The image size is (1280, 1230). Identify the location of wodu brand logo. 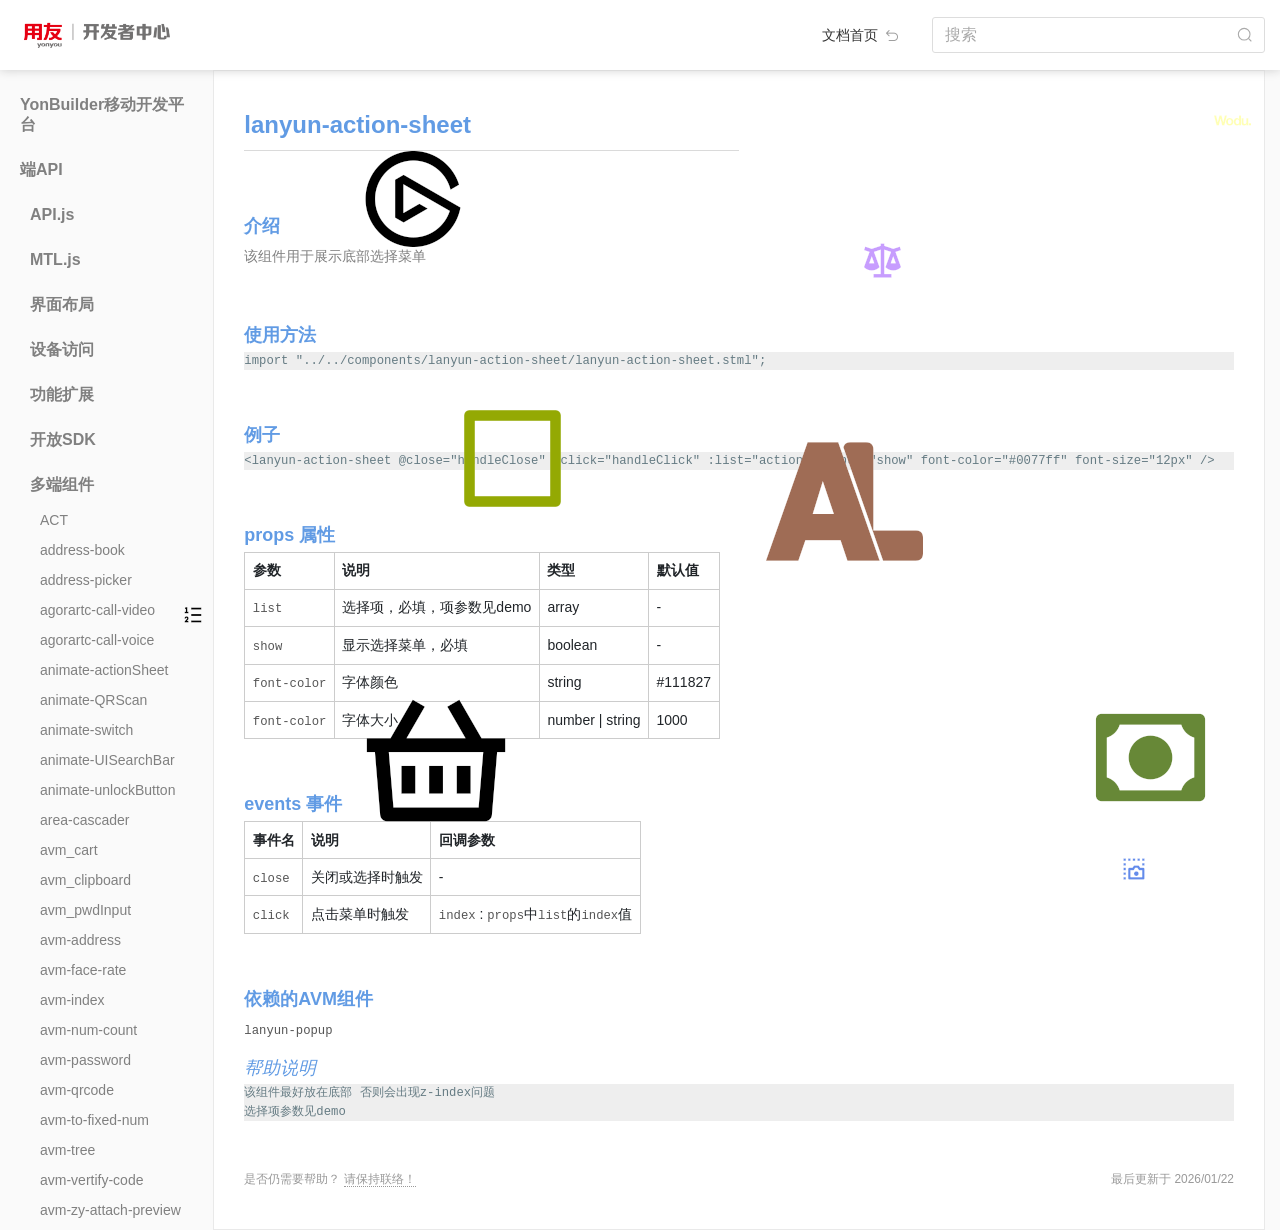
(1232, 120).